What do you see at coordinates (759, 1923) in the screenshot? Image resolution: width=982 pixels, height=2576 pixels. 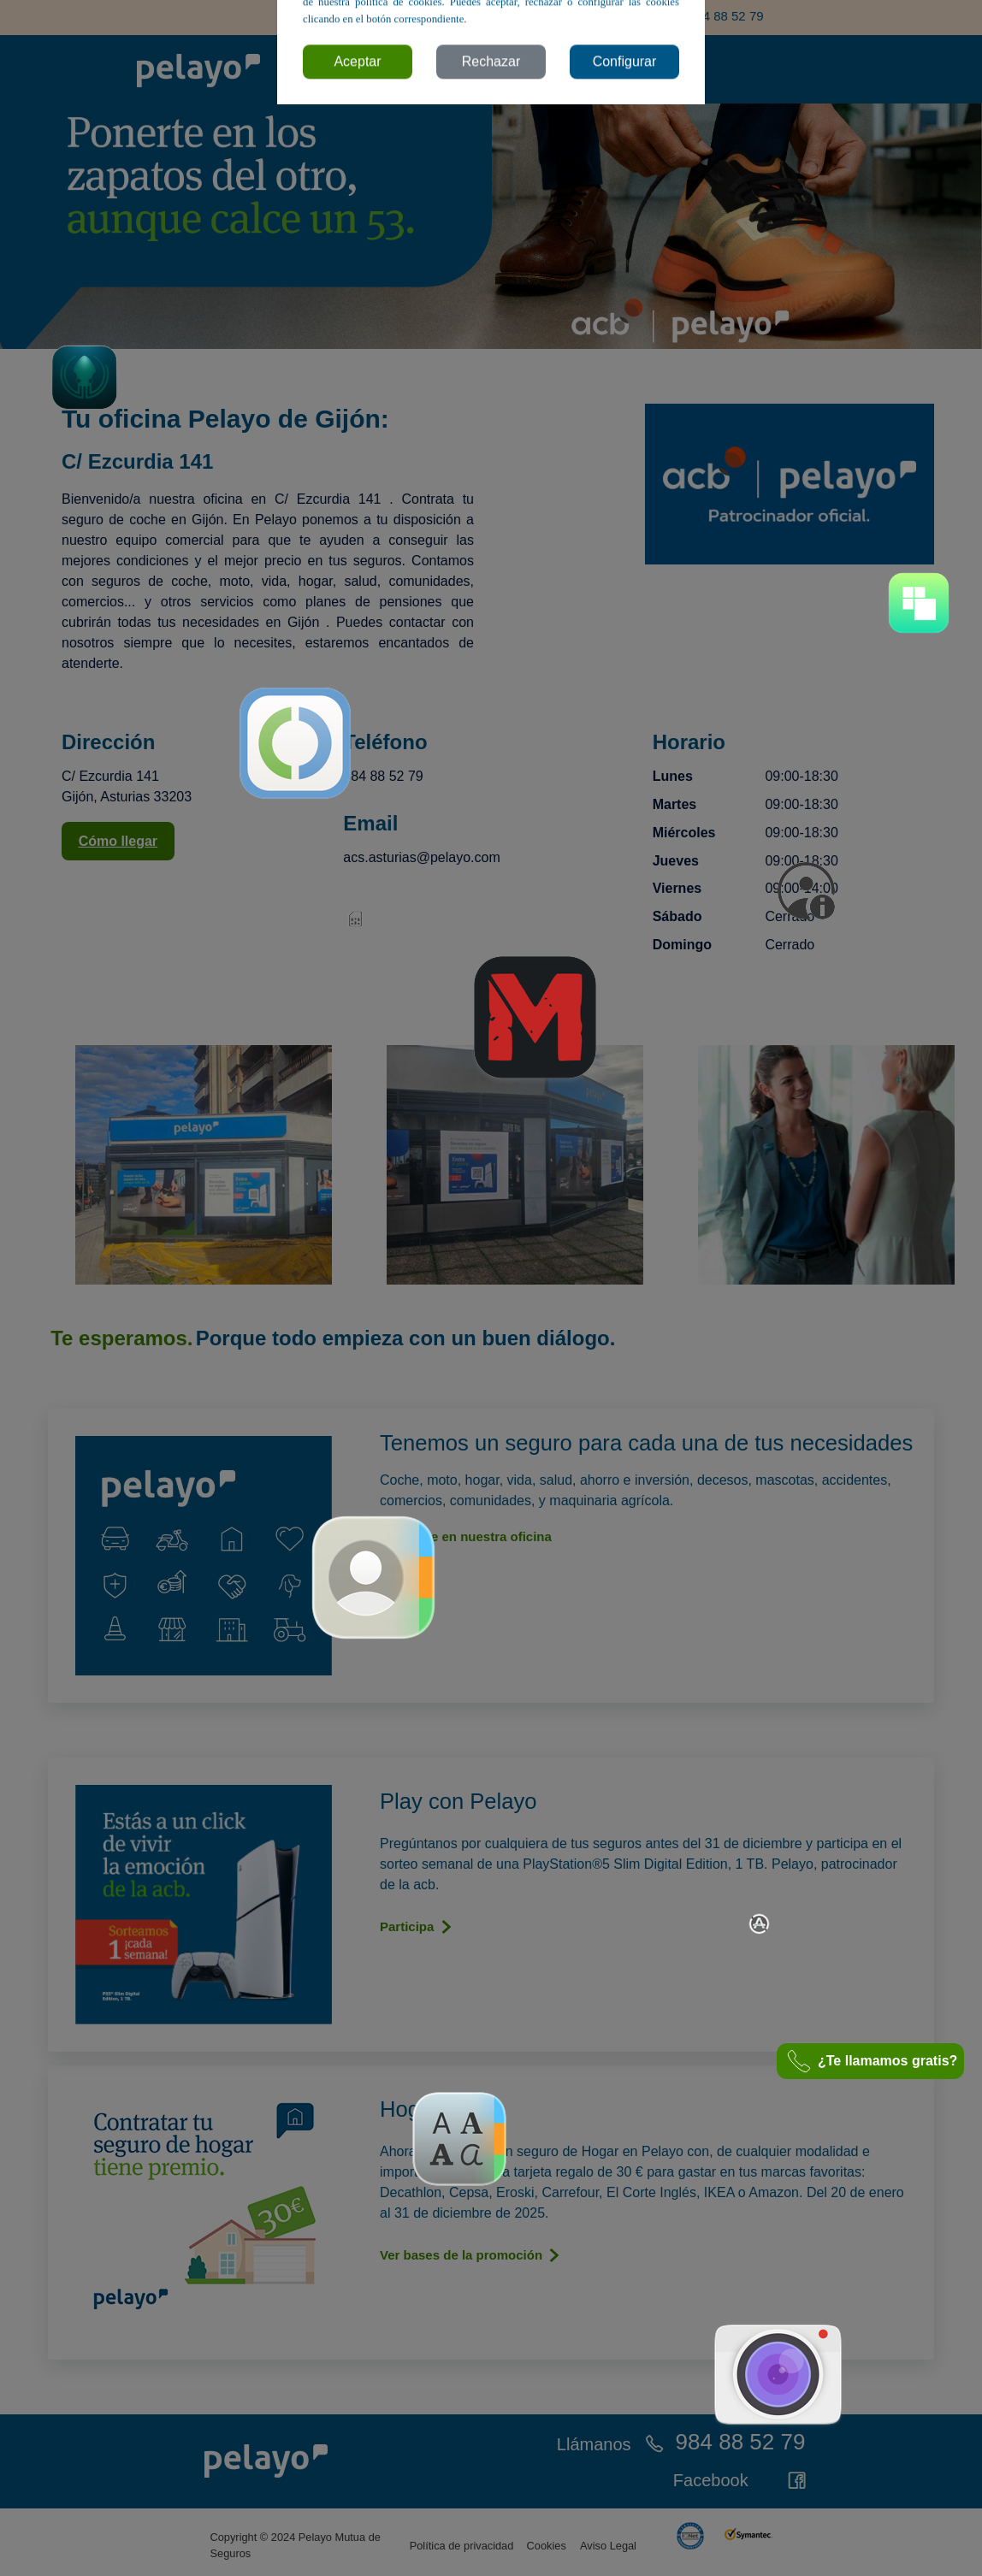 I see `open the software updater application` at bounding box center [759, 1923].